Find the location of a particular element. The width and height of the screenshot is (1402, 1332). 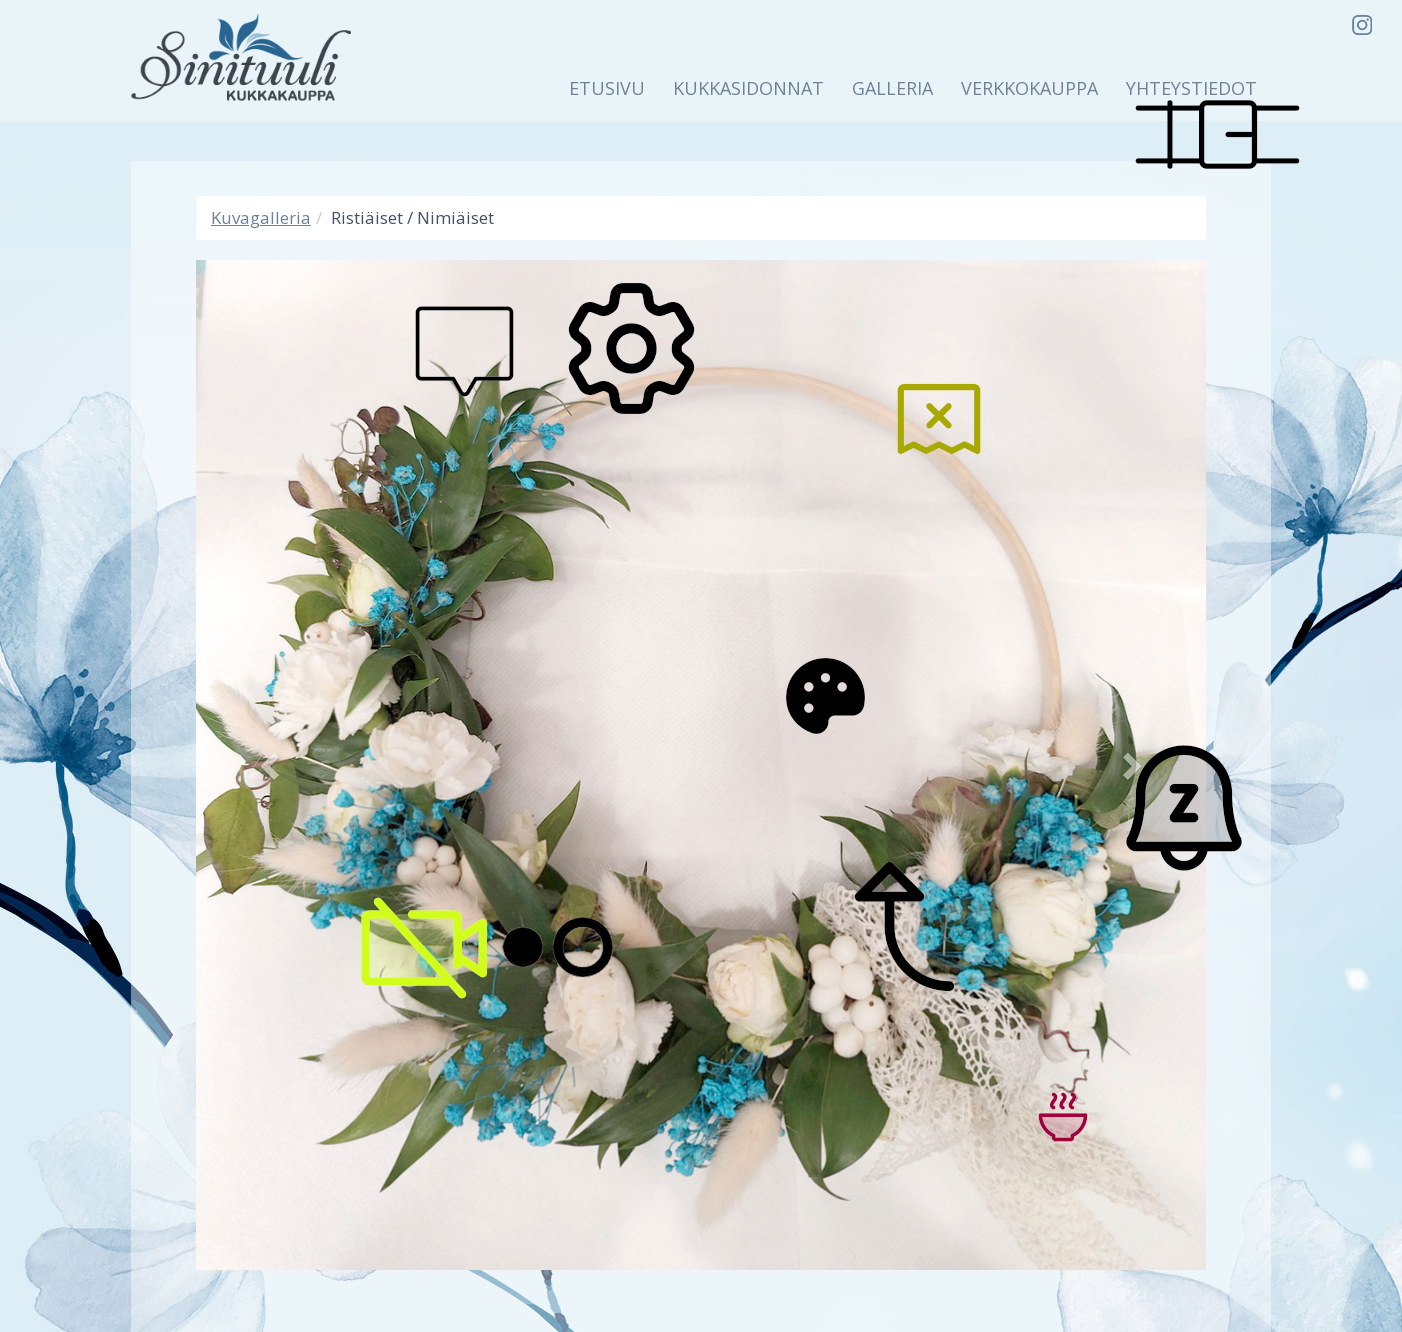

open color or theme settings is located at coordinates (825, 697).